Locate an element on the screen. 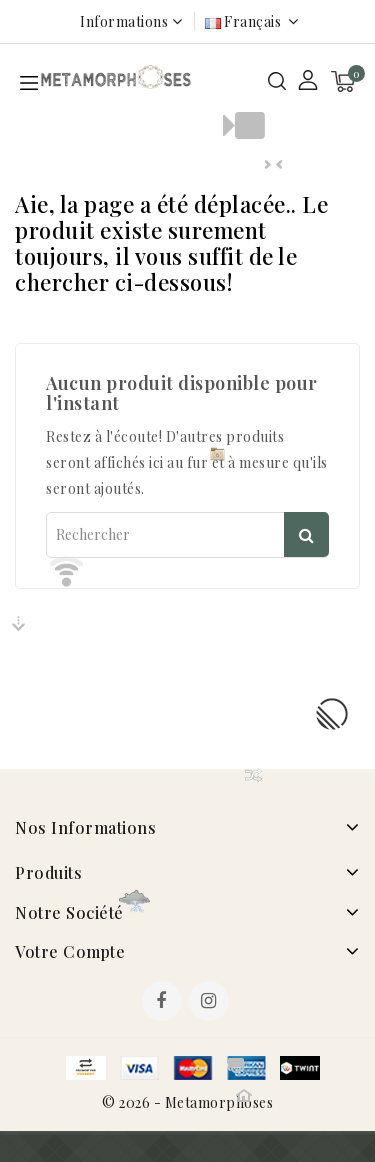 The height and width of the screenshot is (1162, 375). access optical disc drive is located at coordinates (236, 1065).